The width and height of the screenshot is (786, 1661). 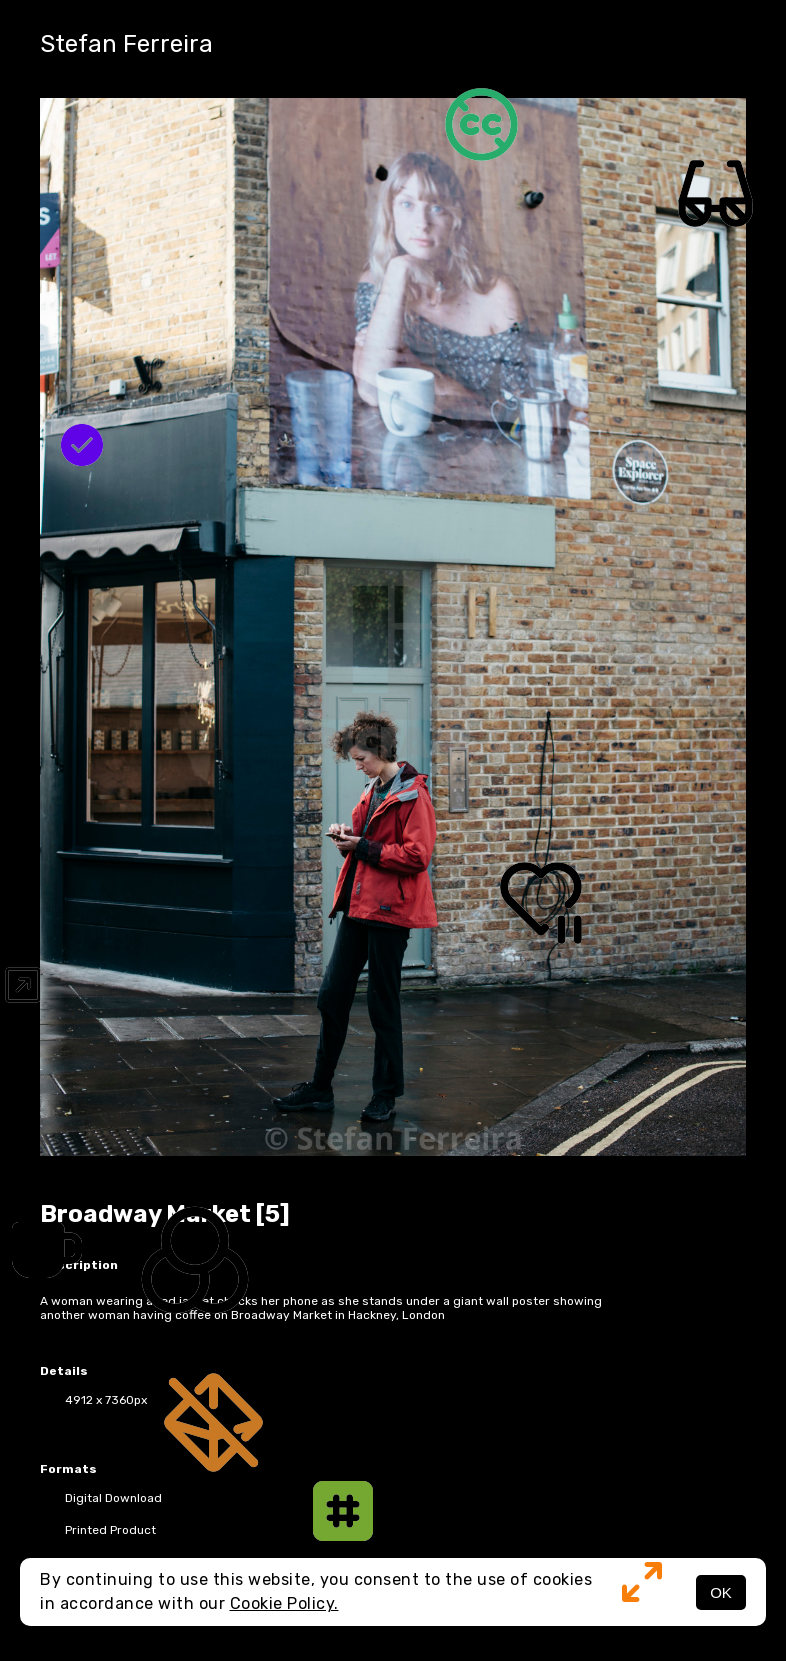 I want to click on access coffee break or break time features, so click(x=47, y=1250).